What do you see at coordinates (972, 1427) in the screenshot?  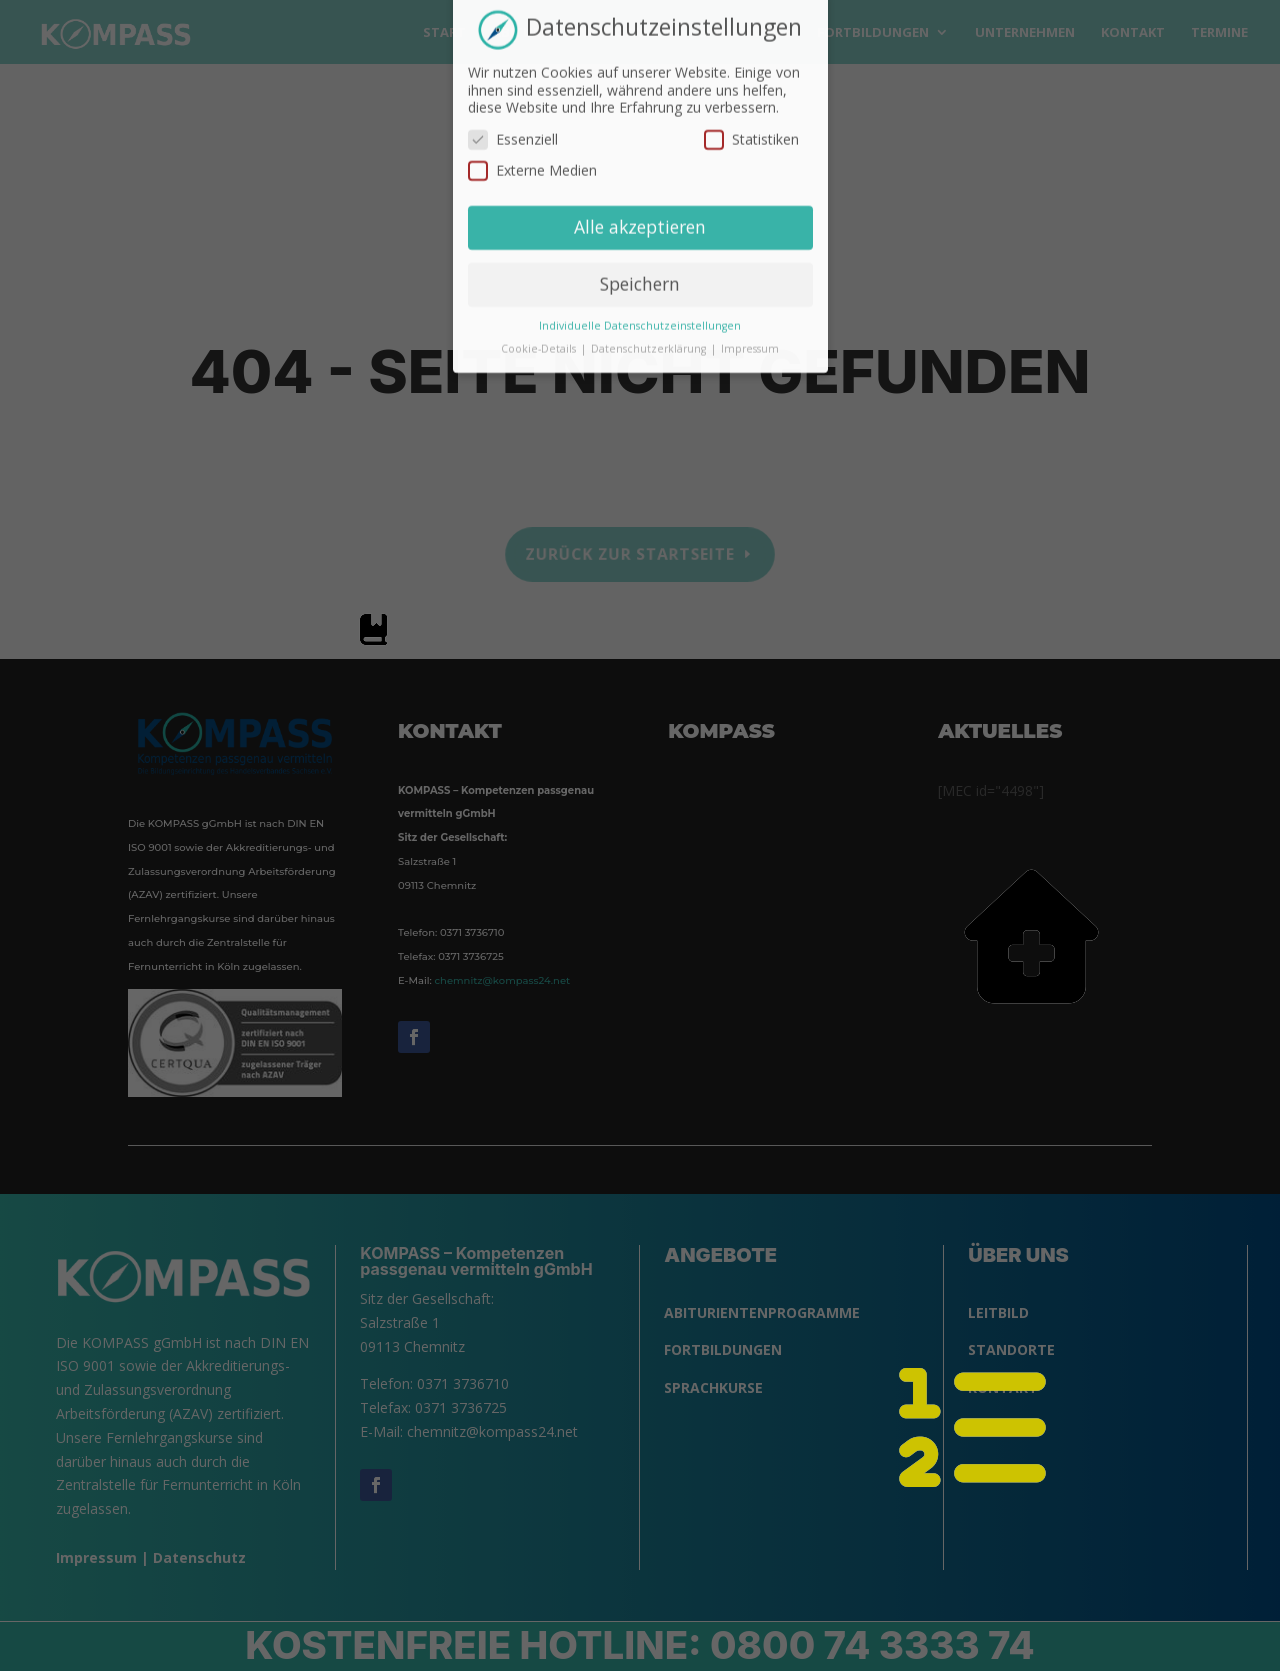 I see `view numbered list` at bounding box center [972, 1427].